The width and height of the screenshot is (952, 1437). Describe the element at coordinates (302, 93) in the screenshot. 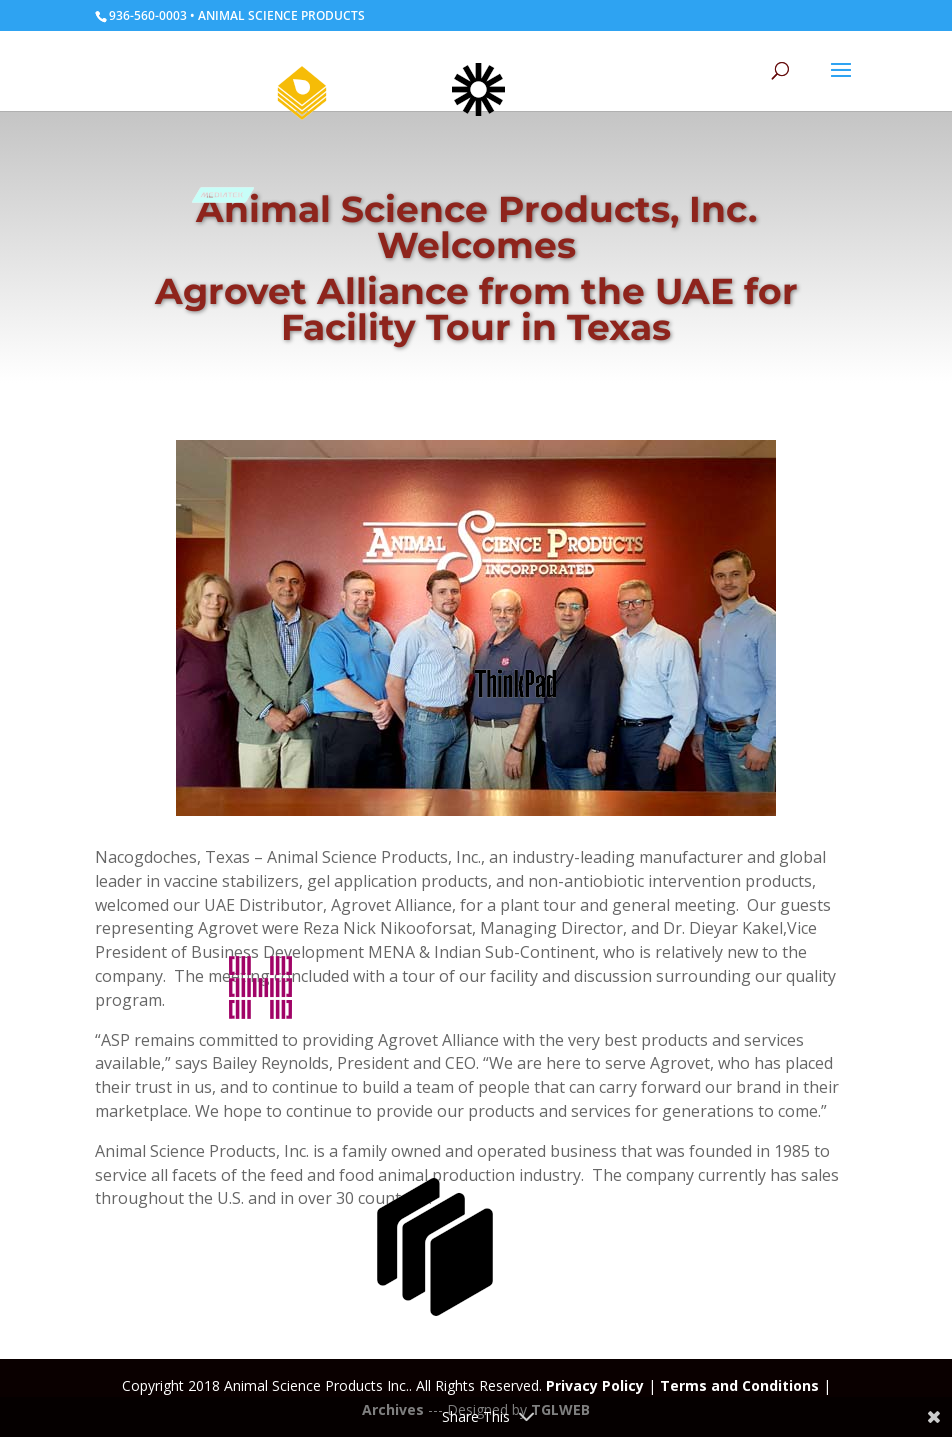

I see `vapor swift web framework logo` at that location.